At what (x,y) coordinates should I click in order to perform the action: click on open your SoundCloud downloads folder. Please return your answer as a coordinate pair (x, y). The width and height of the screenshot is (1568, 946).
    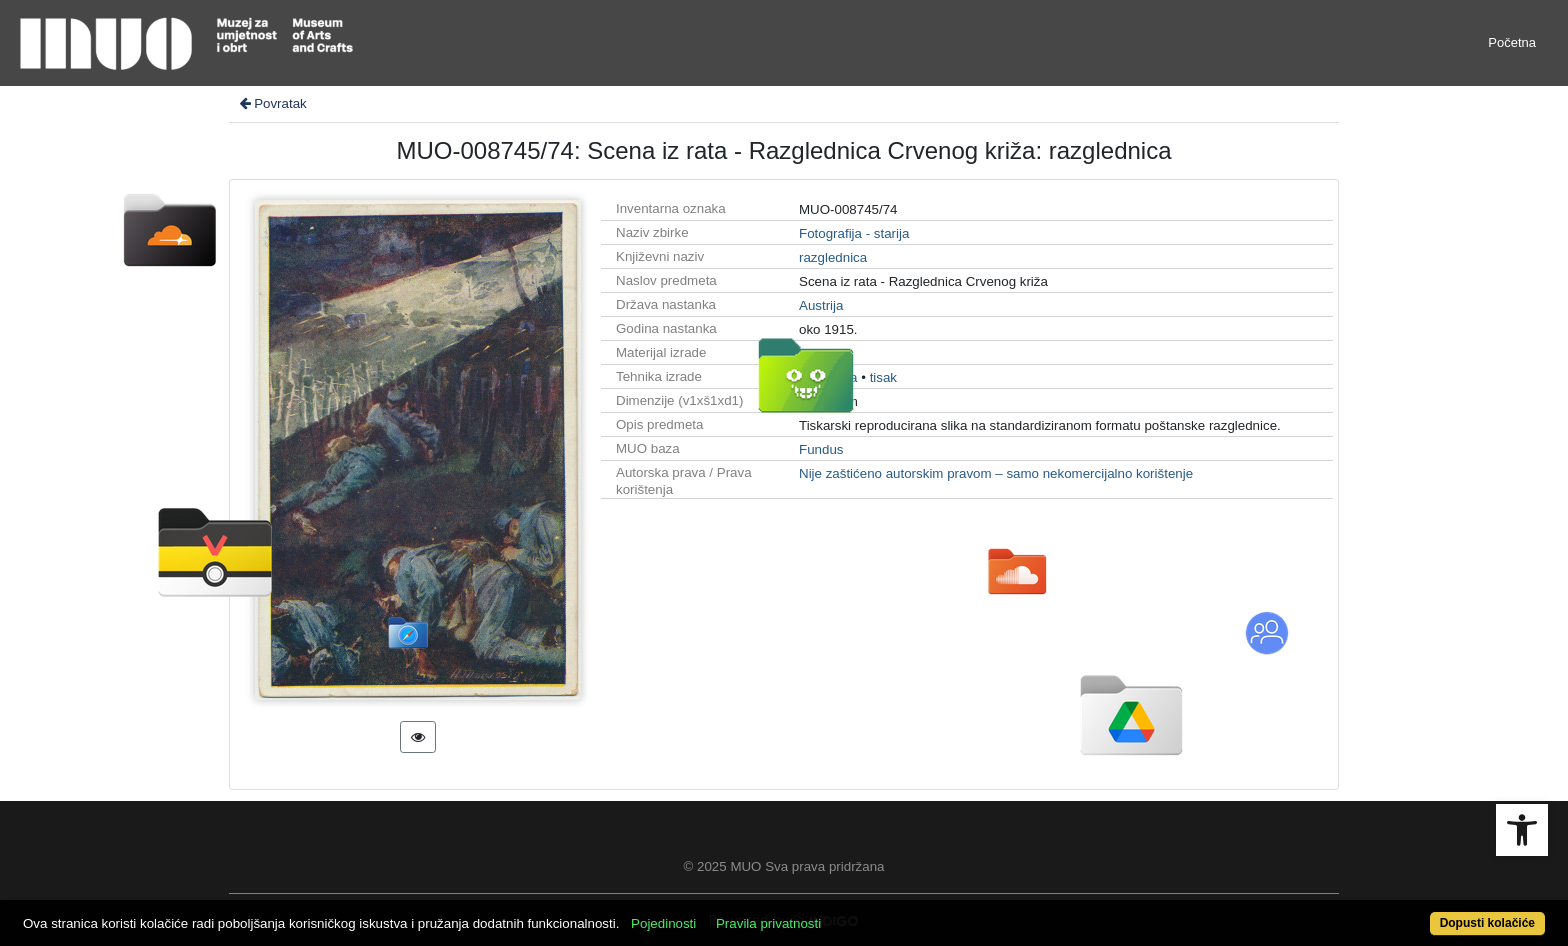
    Looking at the image, I should click on (1017, 573).